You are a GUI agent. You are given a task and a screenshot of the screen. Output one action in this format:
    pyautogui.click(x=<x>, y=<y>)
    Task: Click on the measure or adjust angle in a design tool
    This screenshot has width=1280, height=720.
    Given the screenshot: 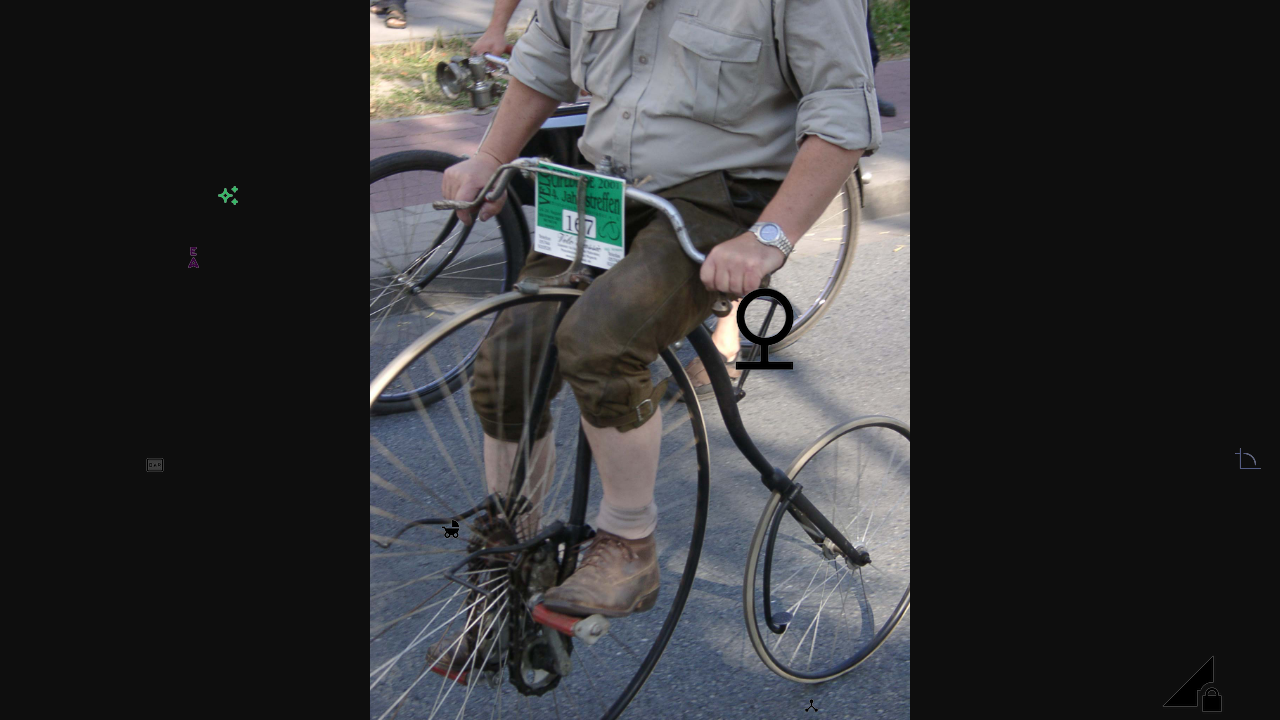 What is the action you would take?
    pyautogui.click(x=1247, y=460)
    